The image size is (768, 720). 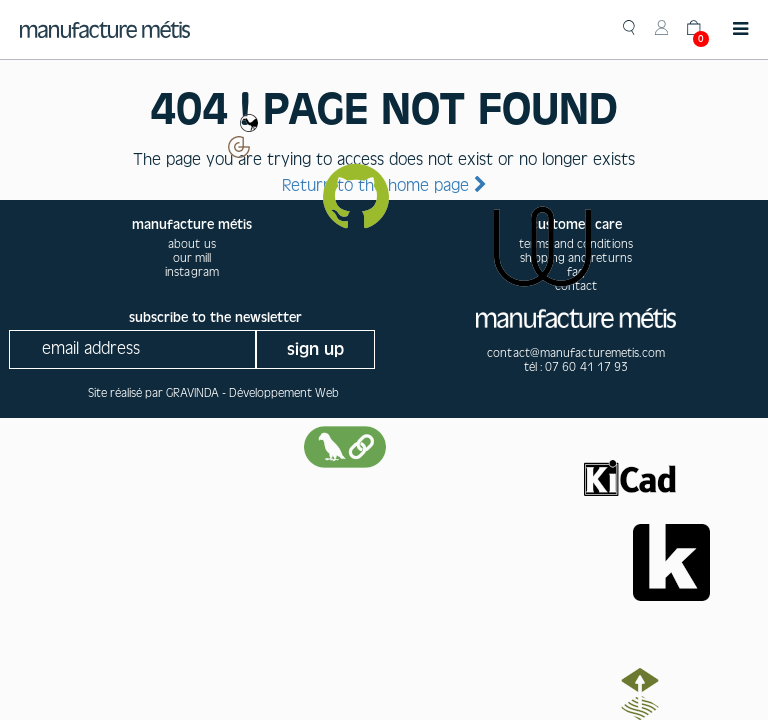 I want to click on flux brand logo, so click(x=640, y=694).